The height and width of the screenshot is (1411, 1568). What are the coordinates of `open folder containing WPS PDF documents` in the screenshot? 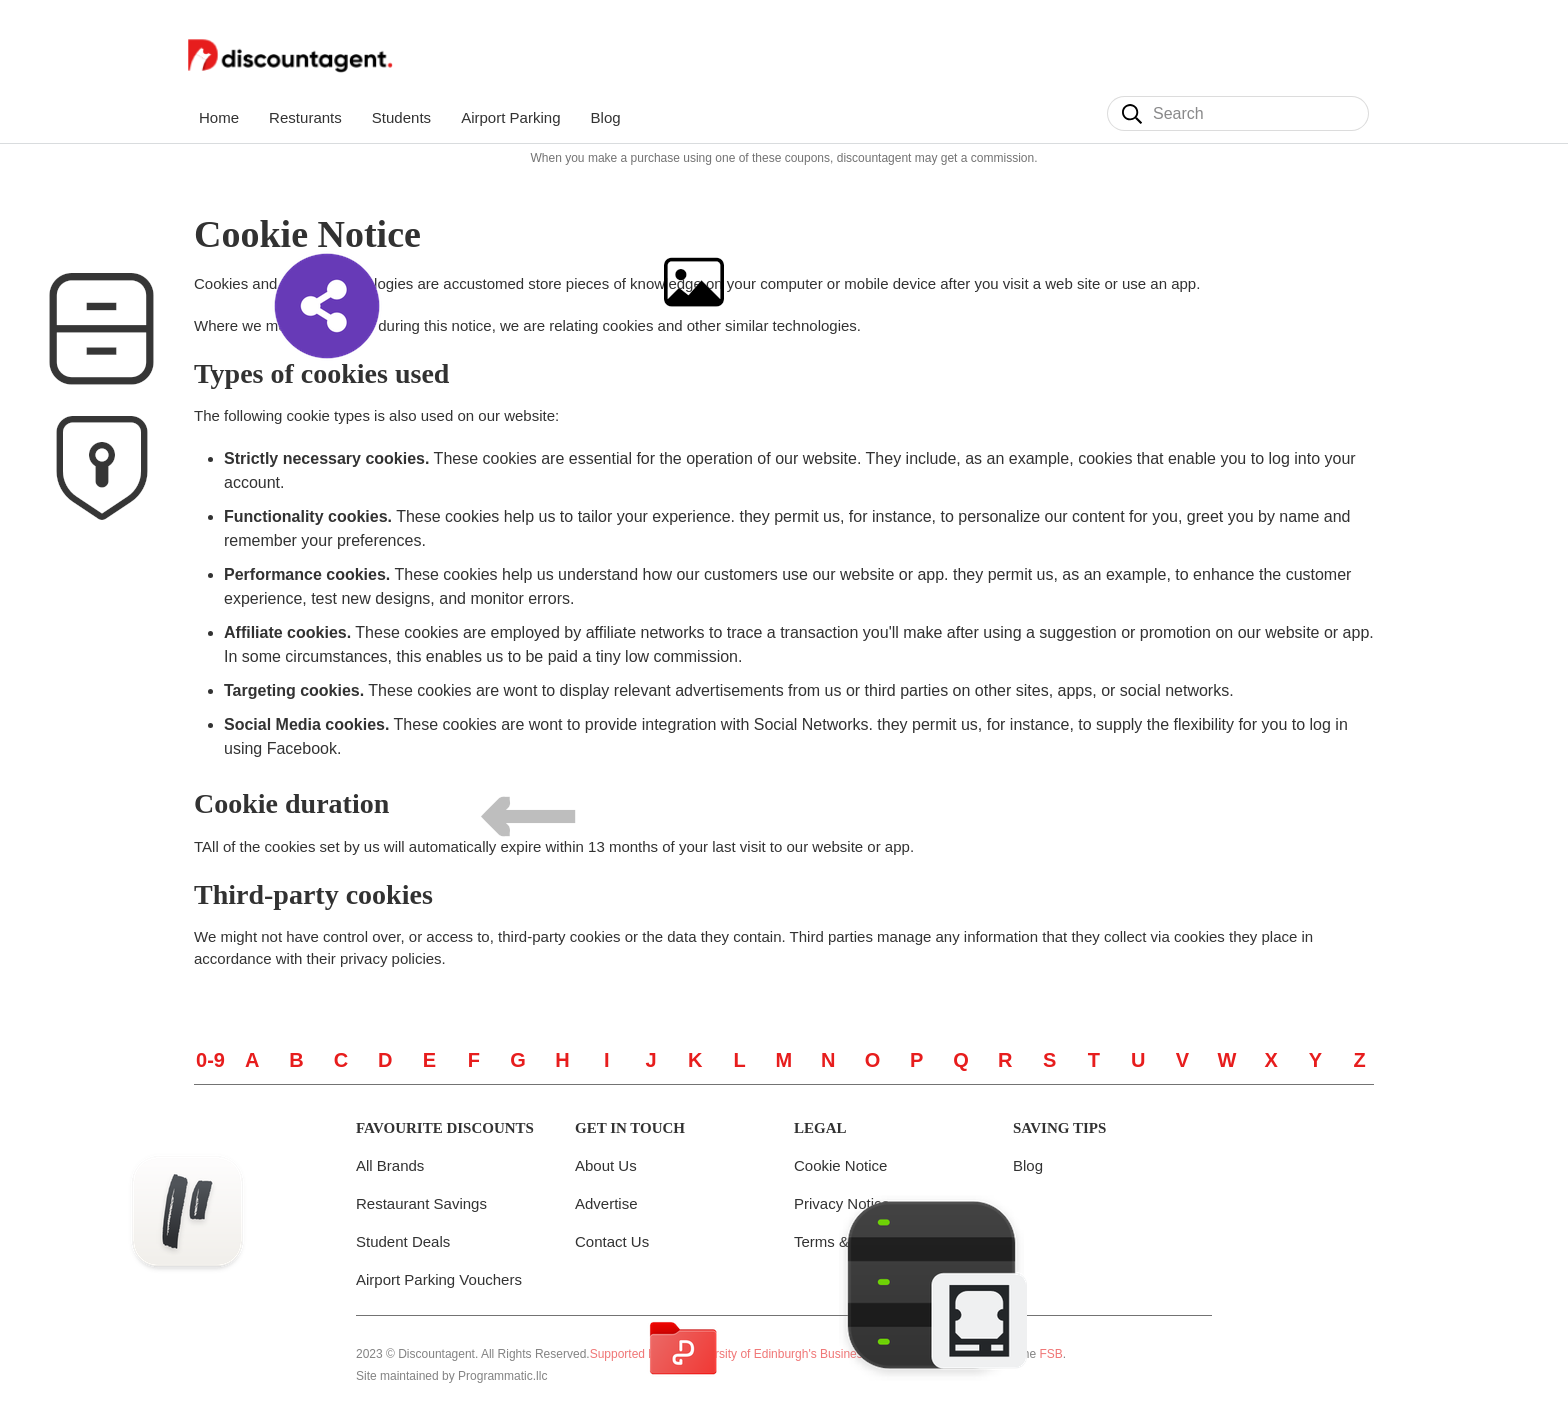 It's located at (683, 1350).